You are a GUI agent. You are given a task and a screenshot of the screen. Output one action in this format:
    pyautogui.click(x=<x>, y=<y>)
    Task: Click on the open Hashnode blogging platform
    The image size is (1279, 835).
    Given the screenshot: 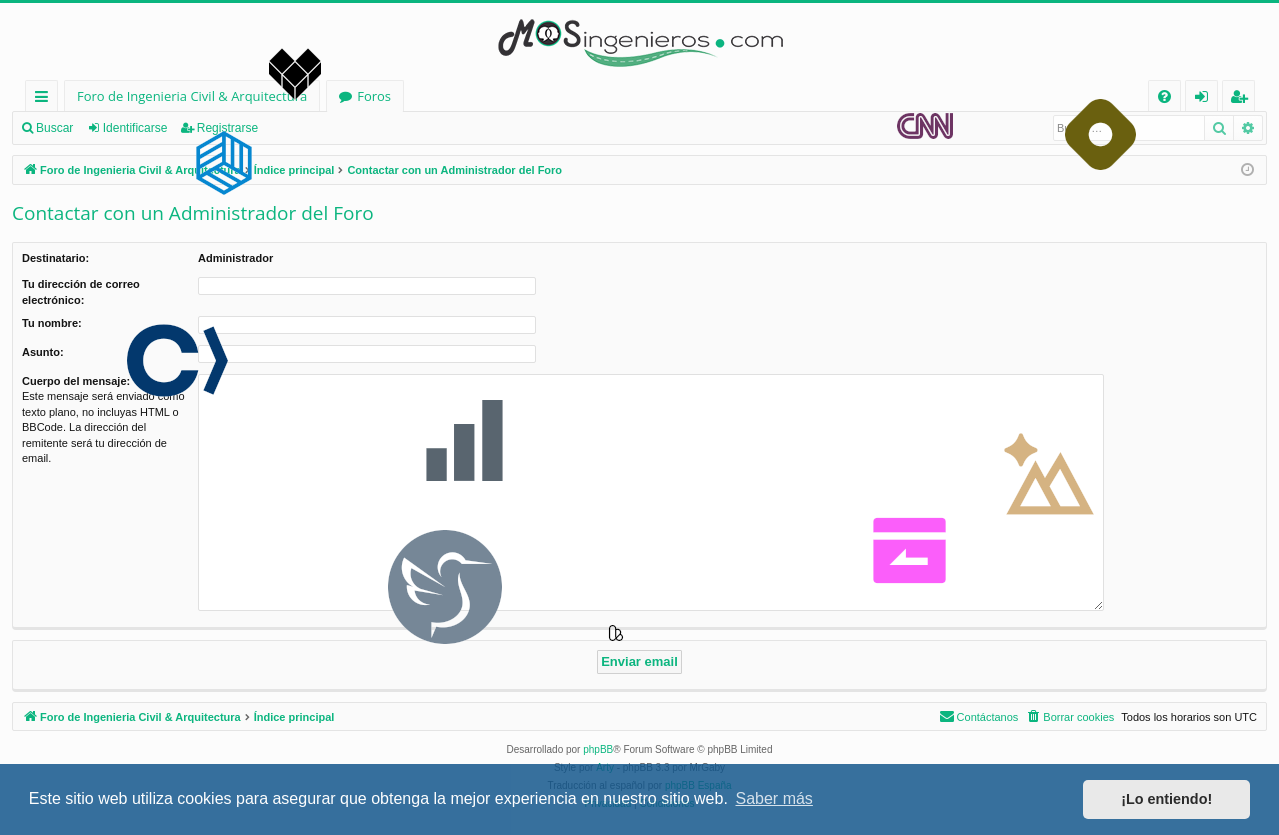 What is the action you would take?
    pyautogui.click(x=1100, y=134)
    